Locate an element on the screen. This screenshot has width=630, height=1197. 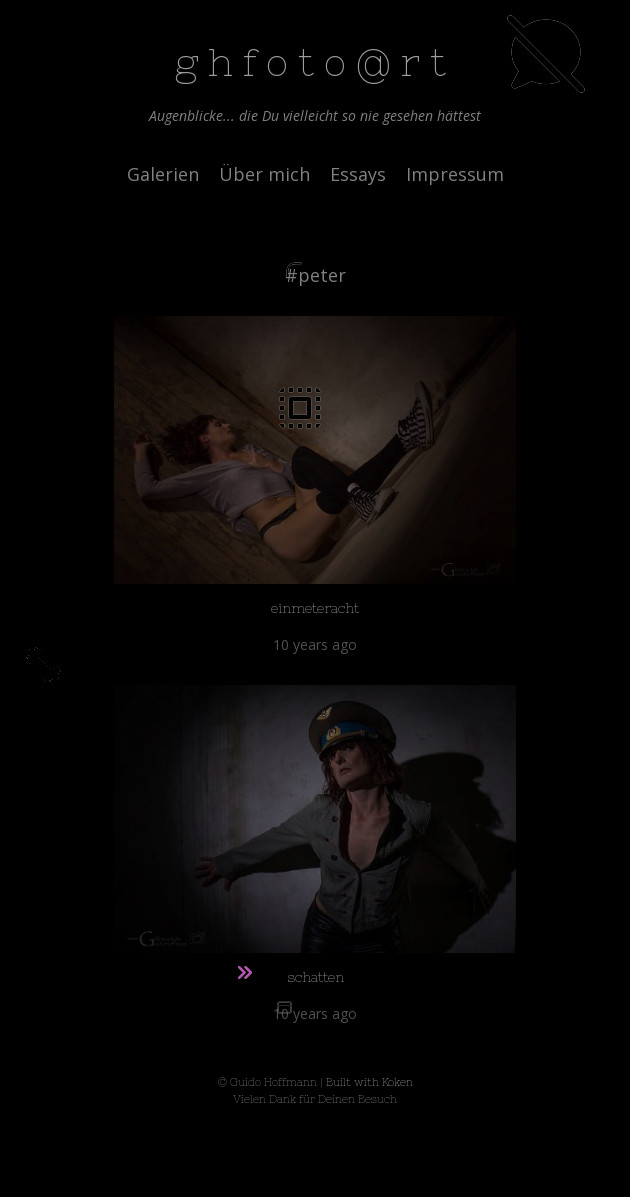
skip forward or advance to the next item is located at coordinates (244, 972).